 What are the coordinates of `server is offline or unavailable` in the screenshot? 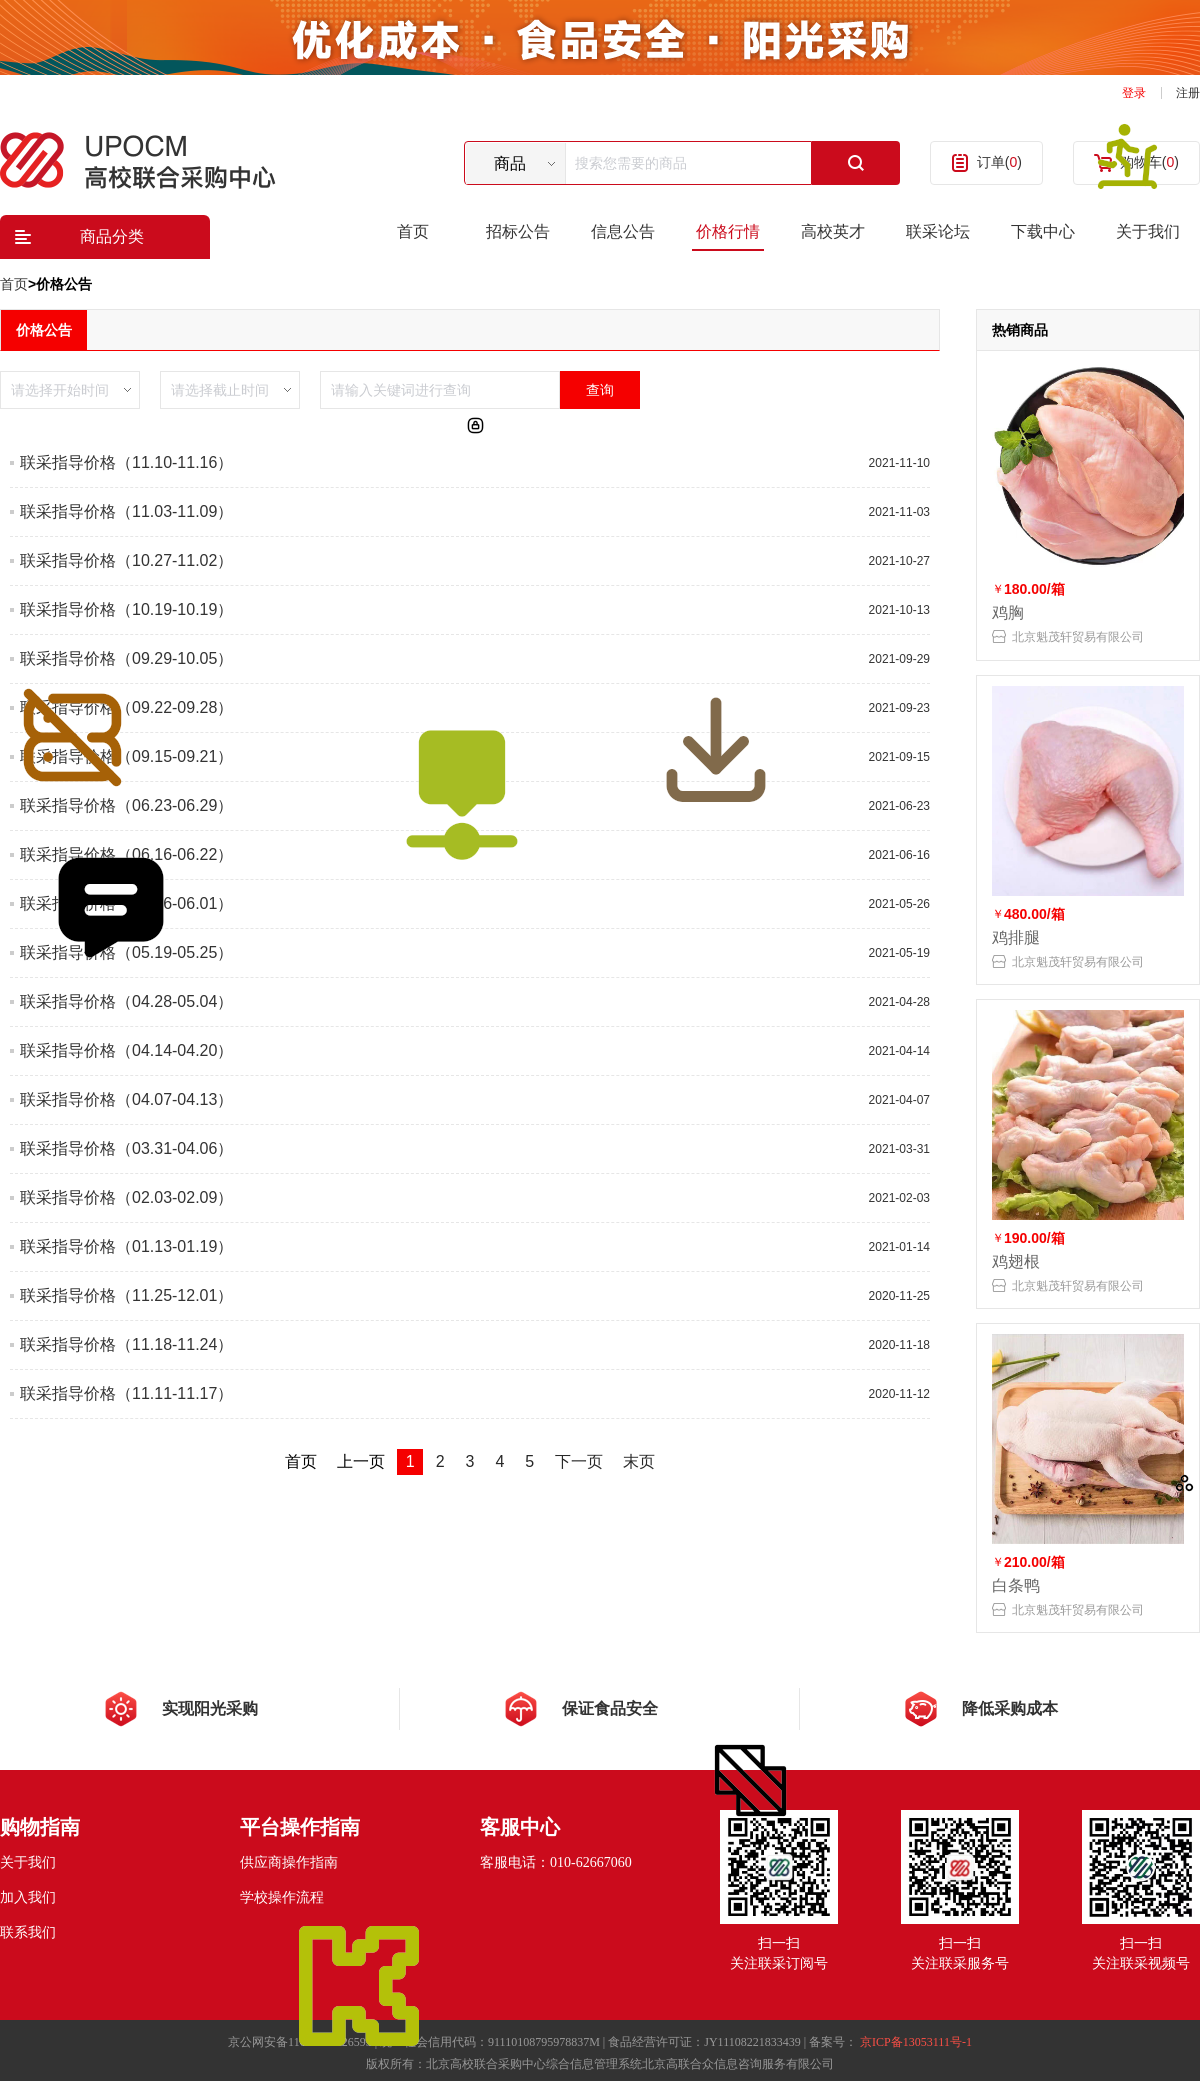 It's located at (72, 737).